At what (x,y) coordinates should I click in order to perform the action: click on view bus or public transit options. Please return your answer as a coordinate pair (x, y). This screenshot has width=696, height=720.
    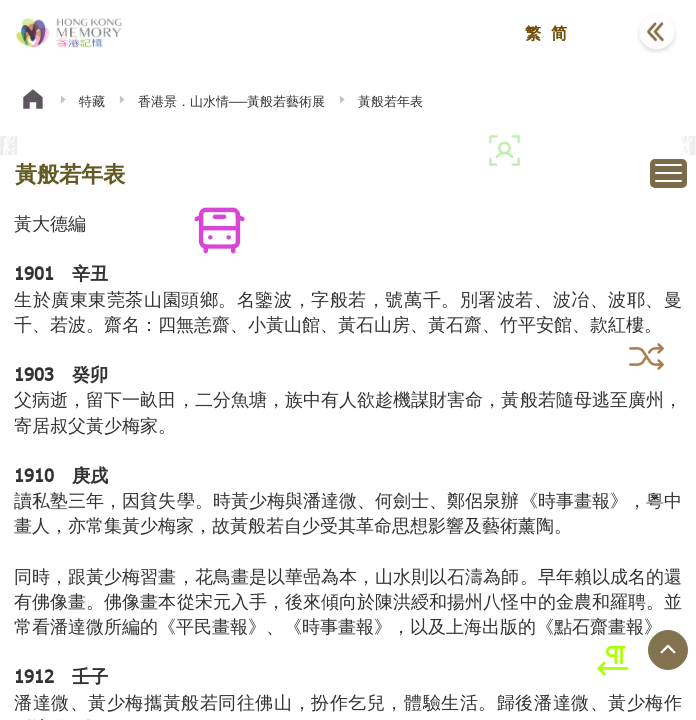
    Looking at the image, I should click on (219, 230).